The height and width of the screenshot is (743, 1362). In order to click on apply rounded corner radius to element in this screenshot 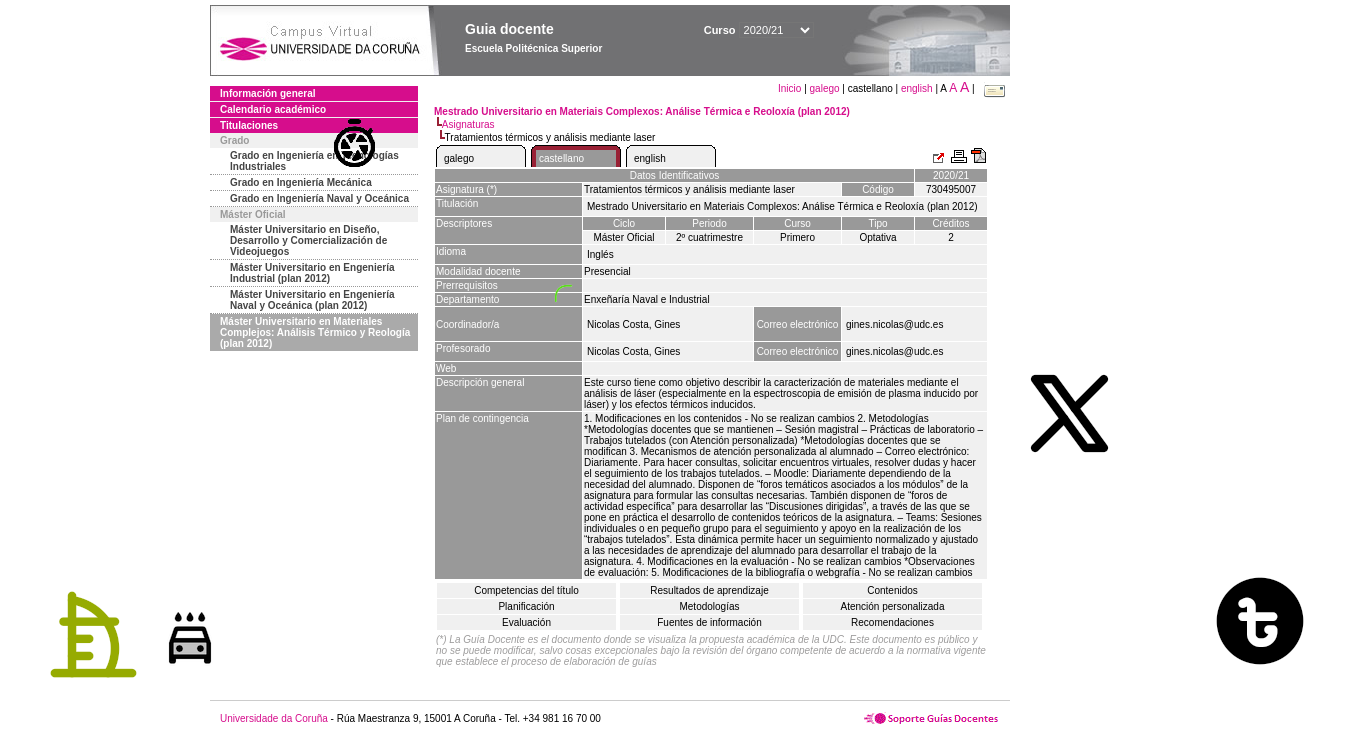, I will do `click(563, 293)`.